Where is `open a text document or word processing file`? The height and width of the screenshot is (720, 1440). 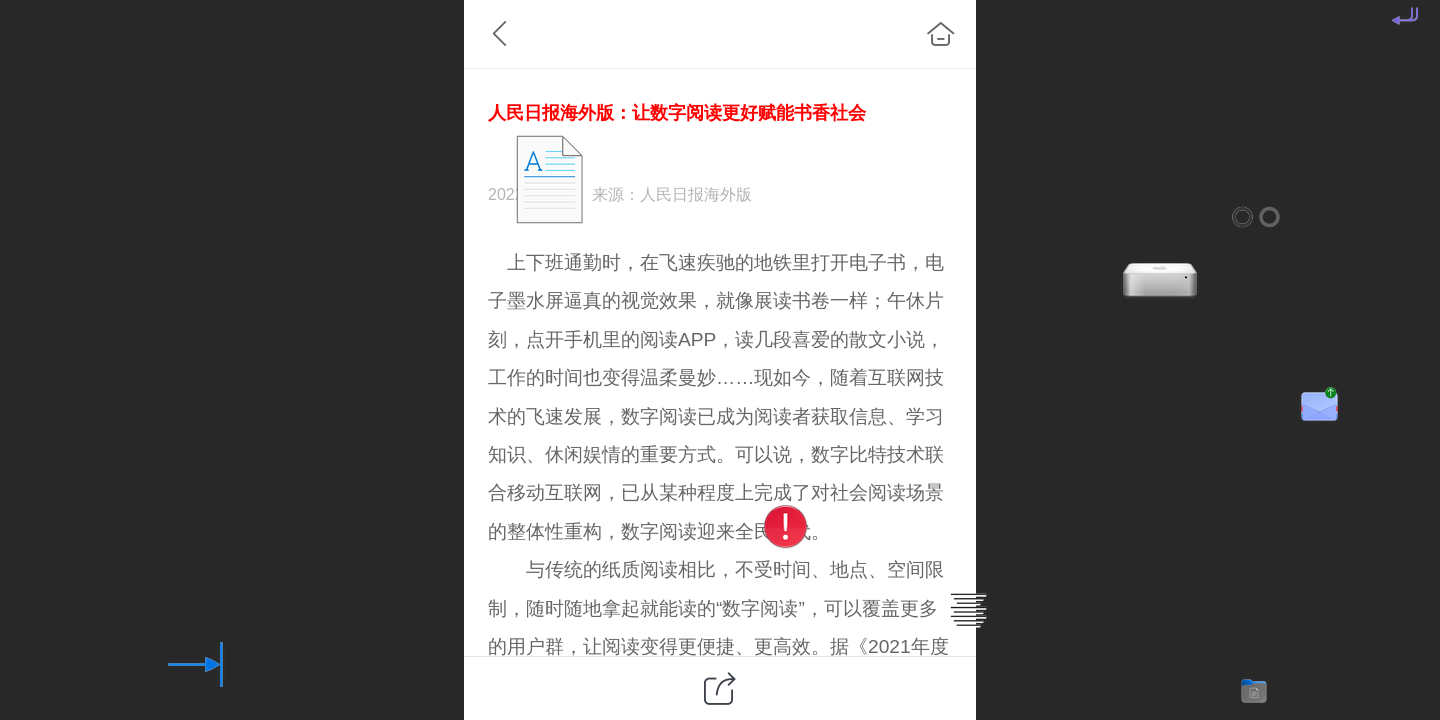
open a text document or word processing file is located at coordinates (549, 179).